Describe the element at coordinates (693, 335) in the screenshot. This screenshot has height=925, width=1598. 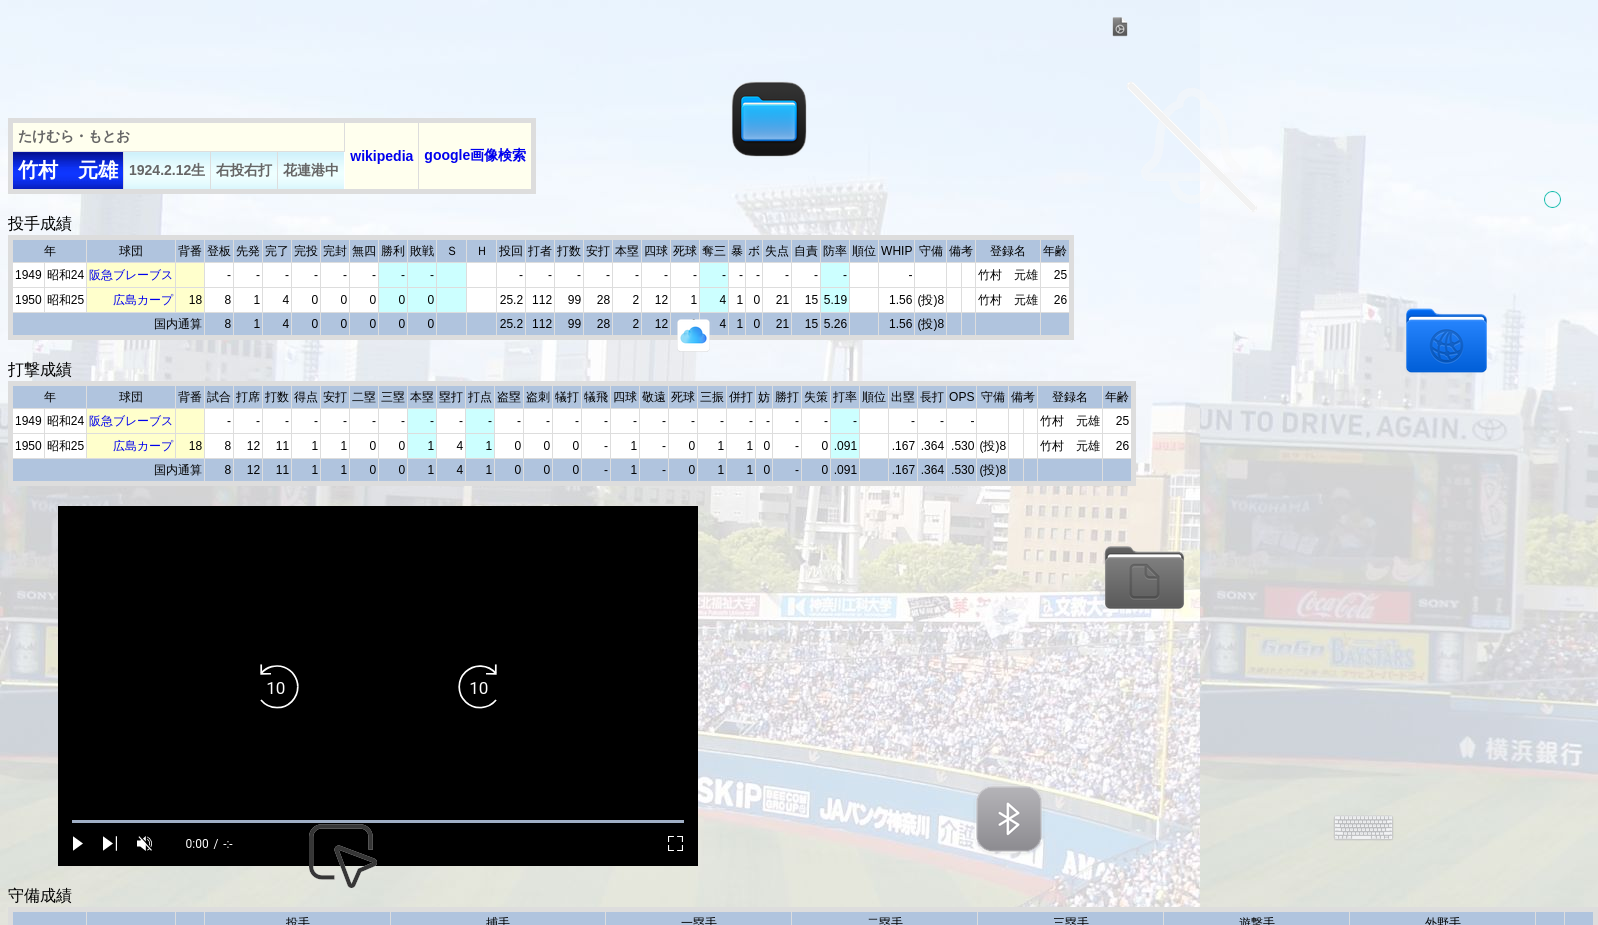
I see `open iCloud Drive to access cloud-stored files` at that location.